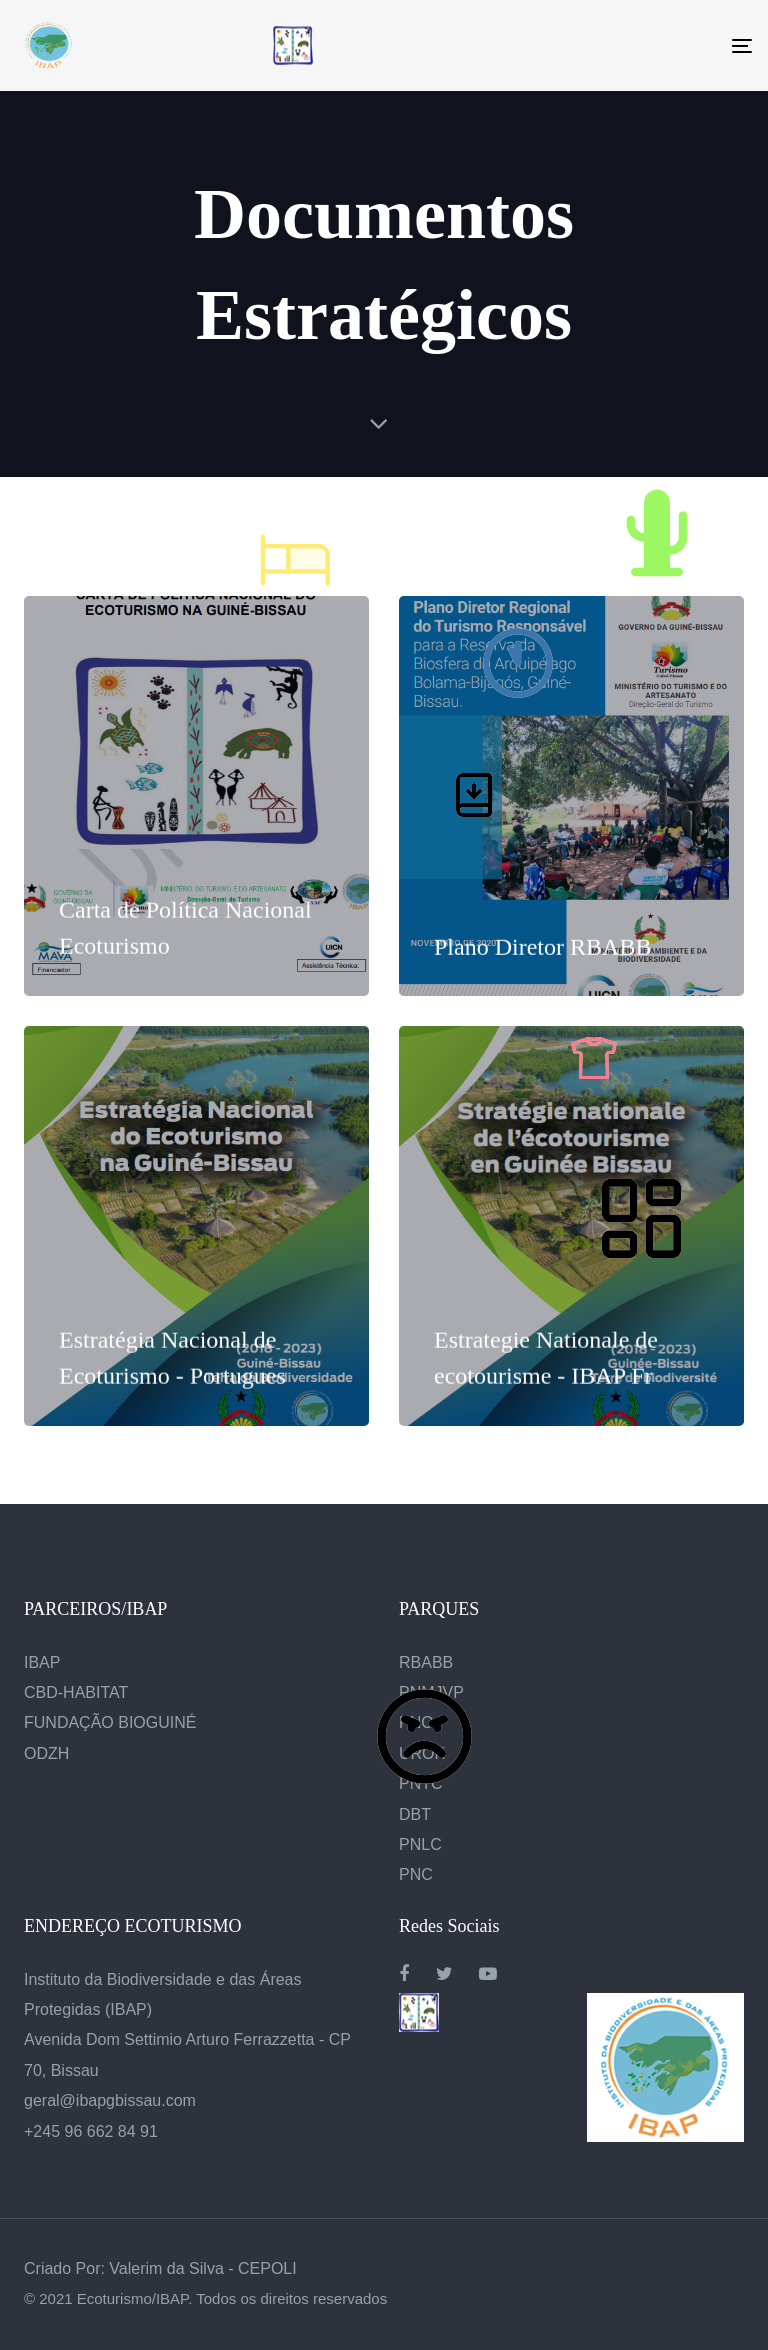  What do you see at coordinates (424, 1736) in the screenshot?
I see `react with anger to a post or message` at bounding box center [424, 1736].